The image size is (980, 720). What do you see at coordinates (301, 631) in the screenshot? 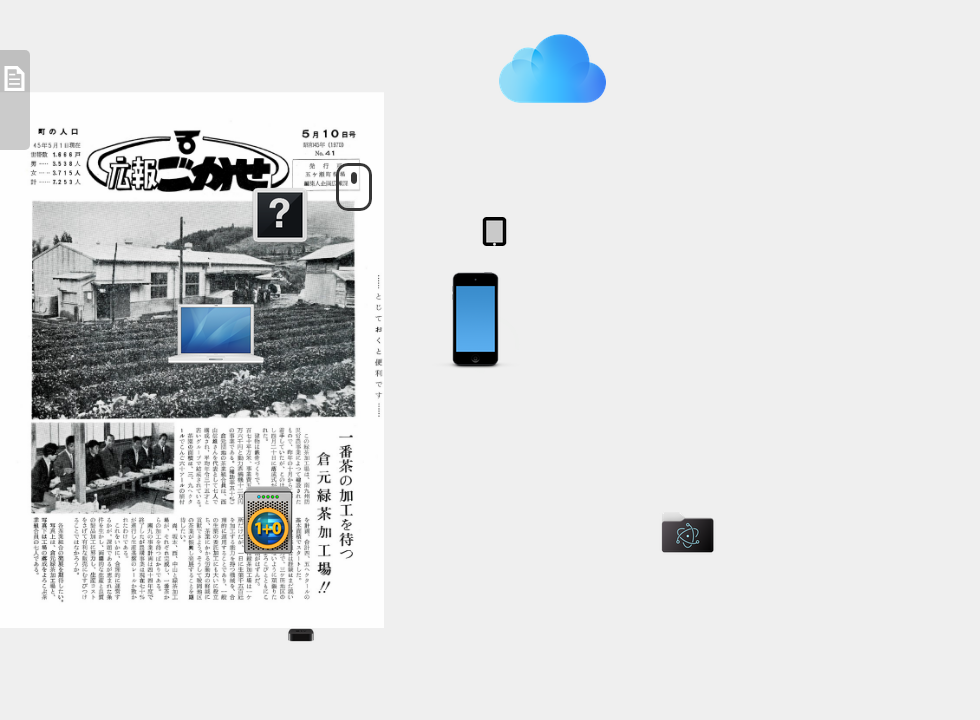
I see `apple tv device icon` at bounding box center [301, 631].